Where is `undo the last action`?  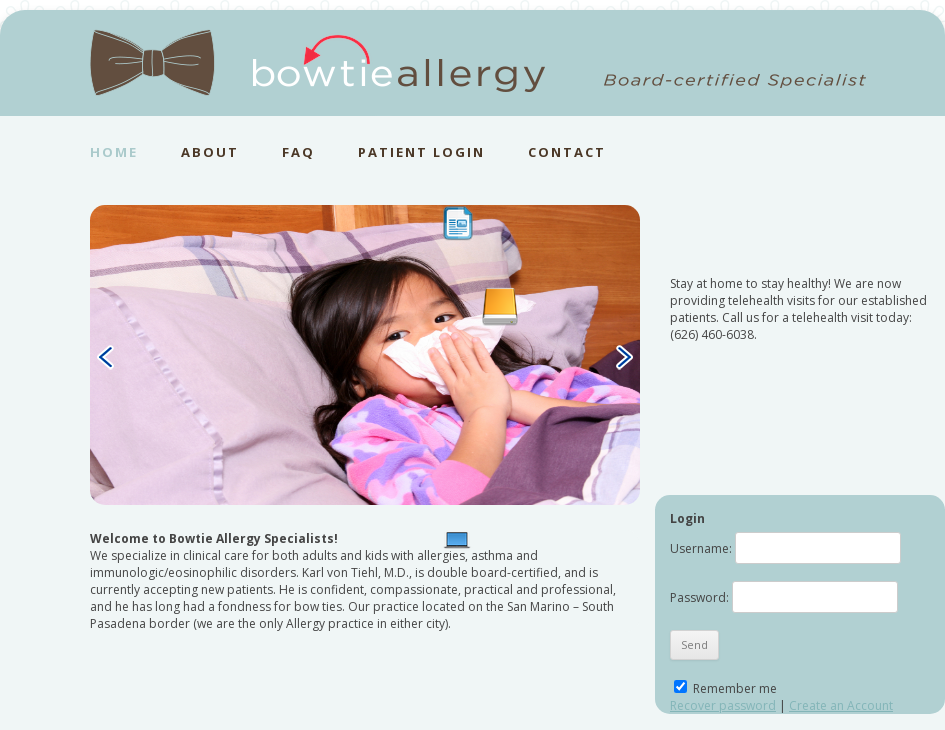 undo the last action is located at coordinates (336, 49).